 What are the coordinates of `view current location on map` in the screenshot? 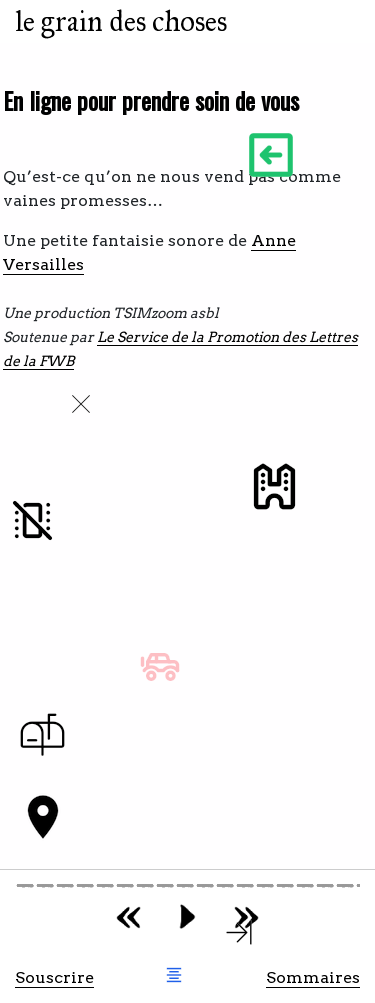 It's located at (43, 817).